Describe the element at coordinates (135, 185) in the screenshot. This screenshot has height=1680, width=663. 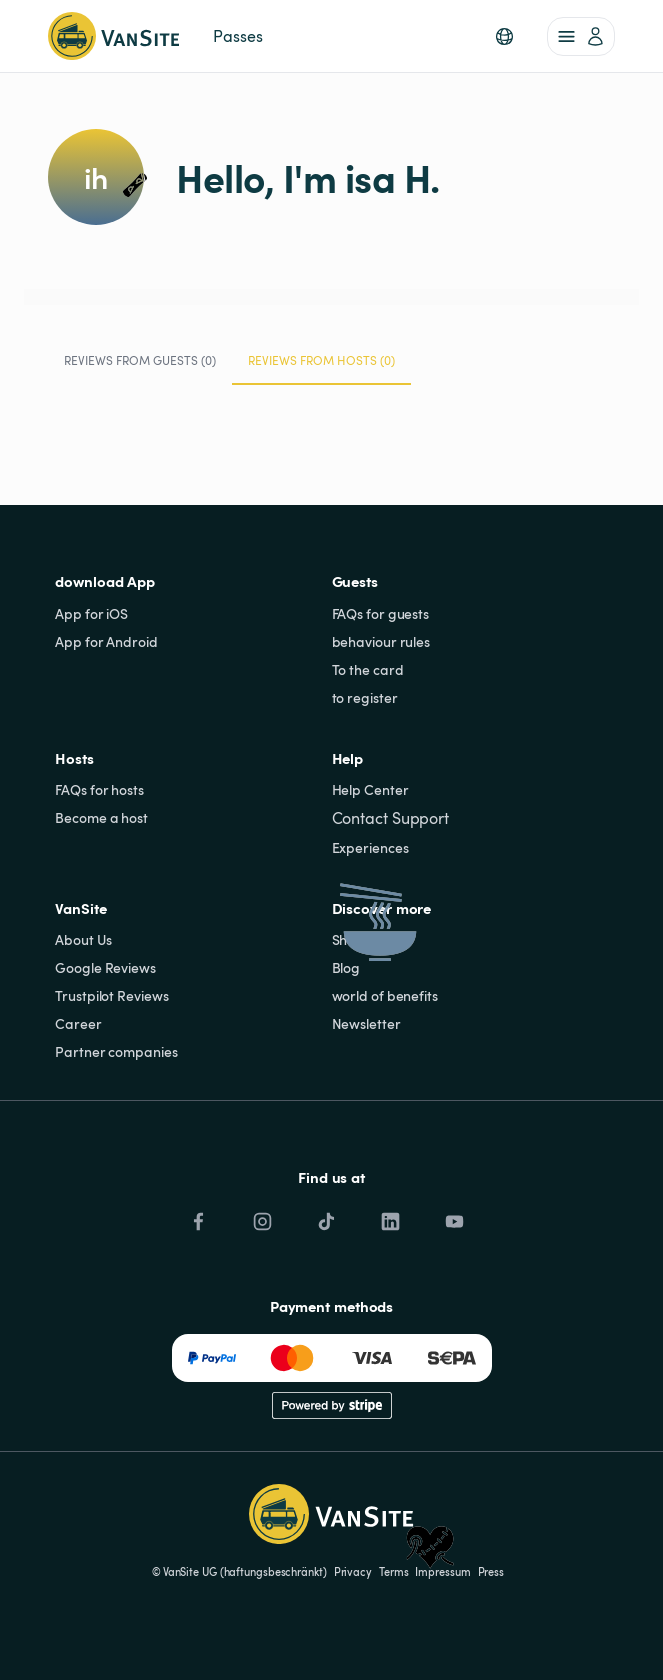
I see `access snowboarding or winter sports content` at that location.